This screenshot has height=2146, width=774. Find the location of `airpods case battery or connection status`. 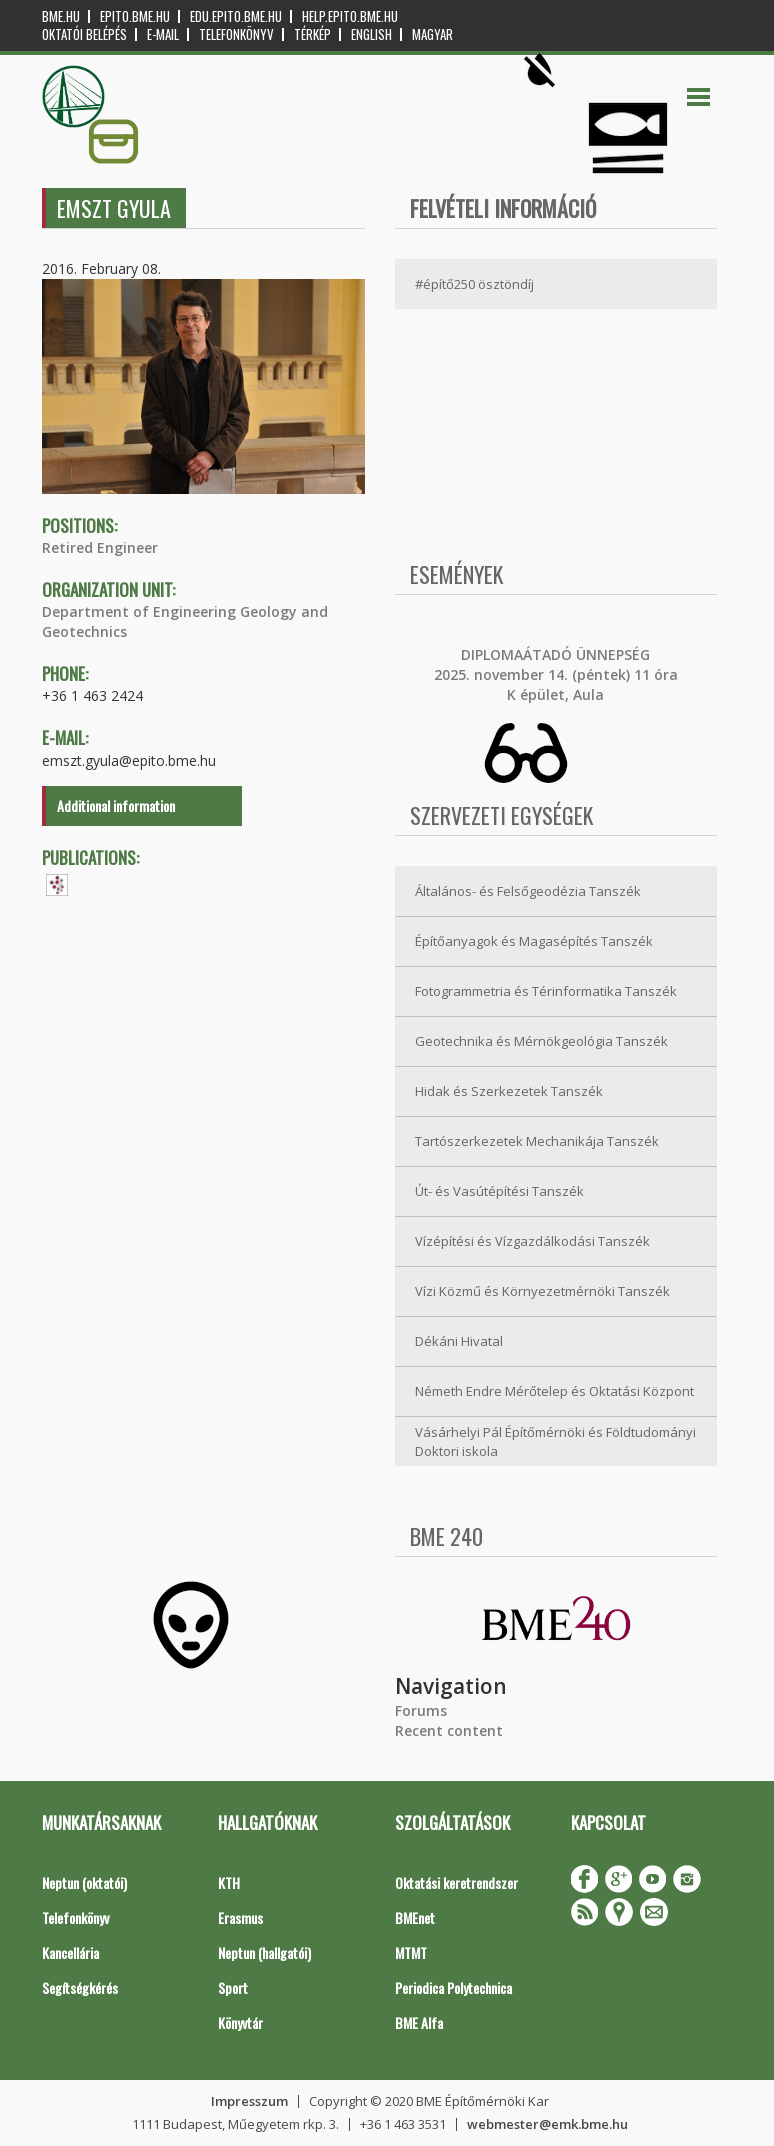

airpods case battery or connection status is located at coordinates (113, 141).